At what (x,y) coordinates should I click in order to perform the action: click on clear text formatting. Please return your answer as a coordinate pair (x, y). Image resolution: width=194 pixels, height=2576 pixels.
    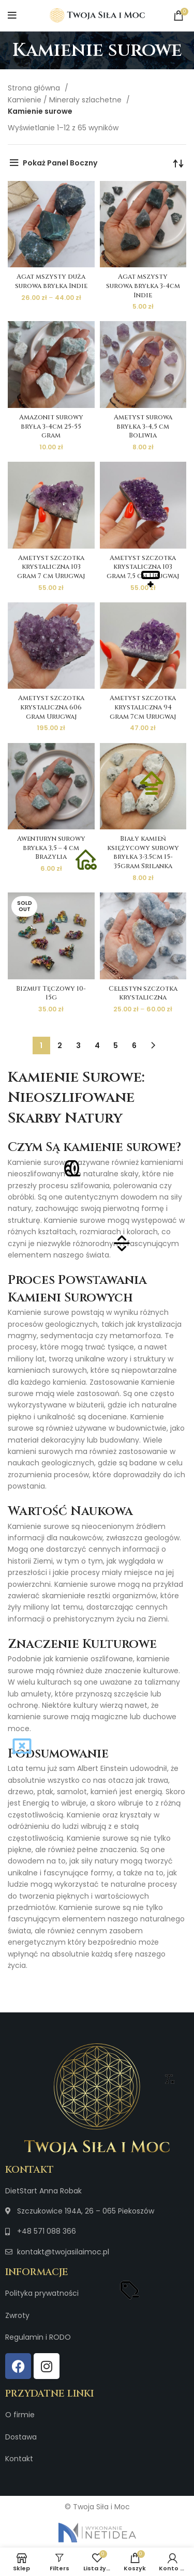
    Looking at the image, I should click on (169, 2079).